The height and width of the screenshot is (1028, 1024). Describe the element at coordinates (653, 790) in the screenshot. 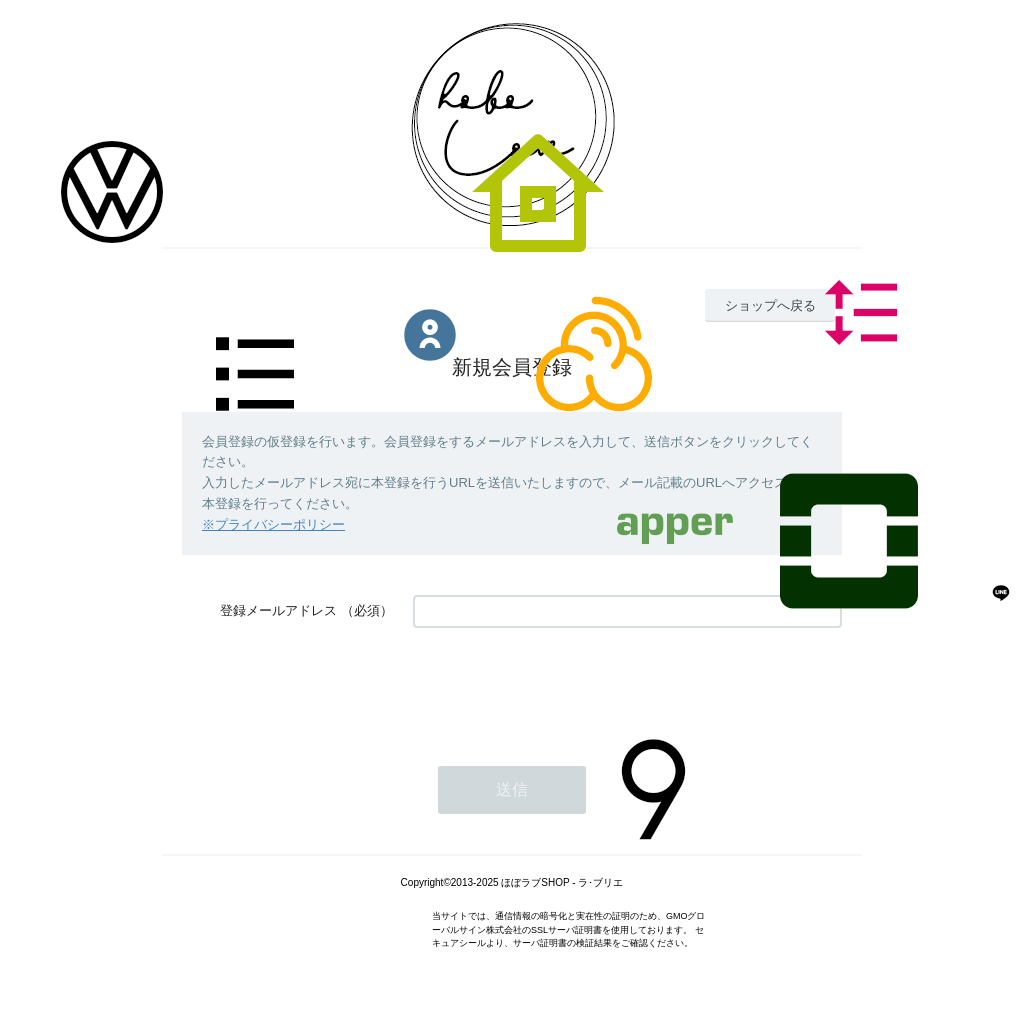

I see `select number 9 from a list or keypad` at that location.